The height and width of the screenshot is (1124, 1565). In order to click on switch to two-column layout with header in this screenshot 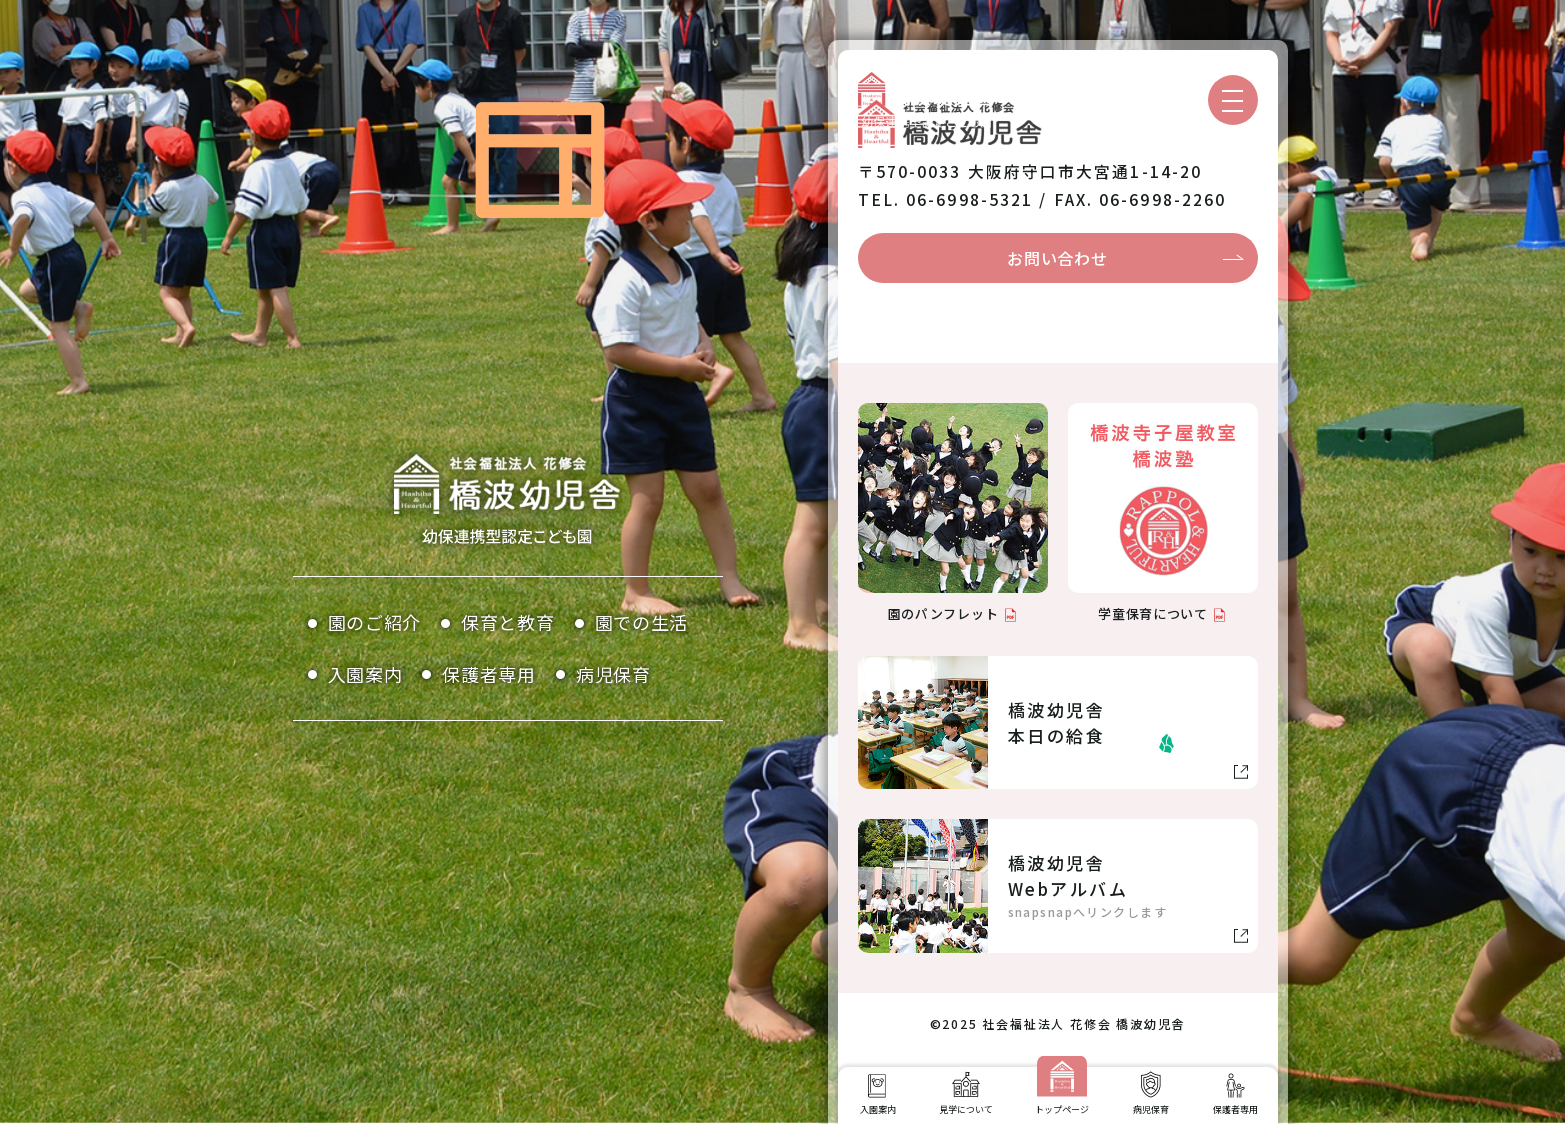, I will do `click(540, 160)`.